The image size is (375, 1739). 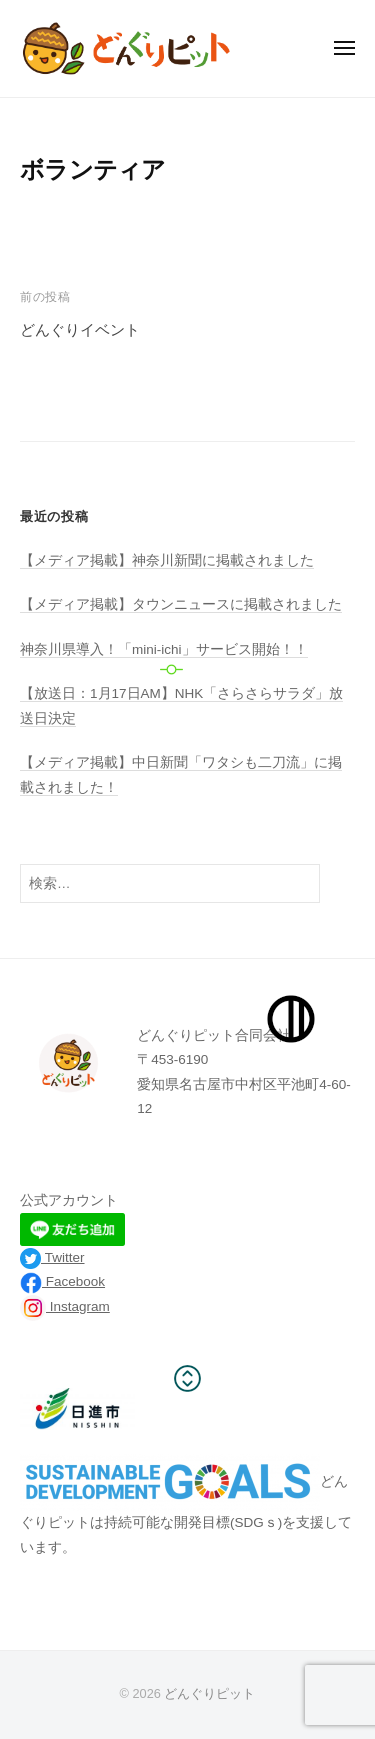 What do you see at coordinates (291, 1019) in the screenshot?
I see `toggle between light and dark mode` at bounding box center [291, 1019].